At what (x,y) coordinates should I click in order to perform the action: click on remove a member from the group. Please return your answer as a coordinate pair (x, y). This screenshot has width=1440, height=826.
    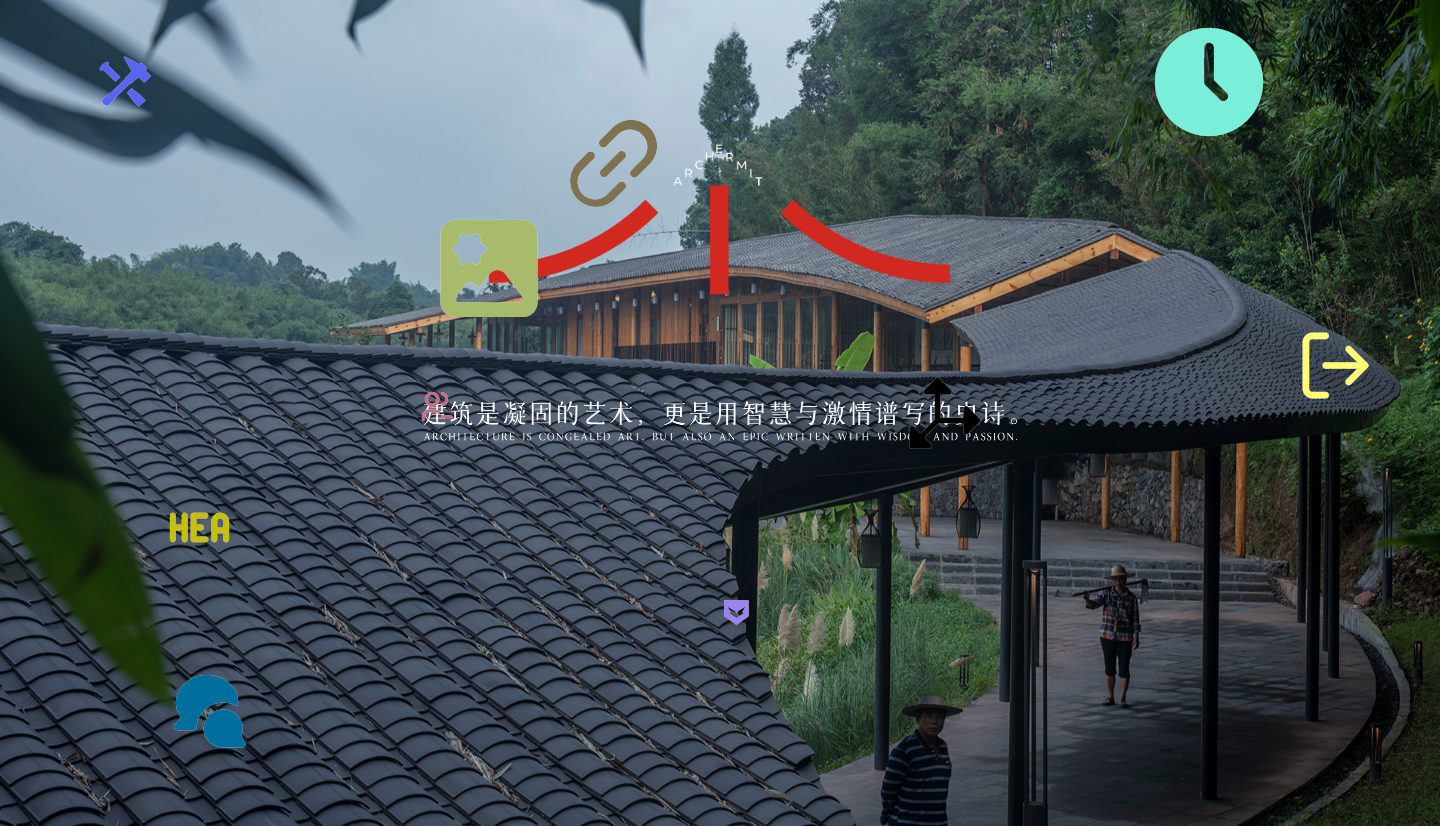
    Looking at the image, I should click on (436, 406).